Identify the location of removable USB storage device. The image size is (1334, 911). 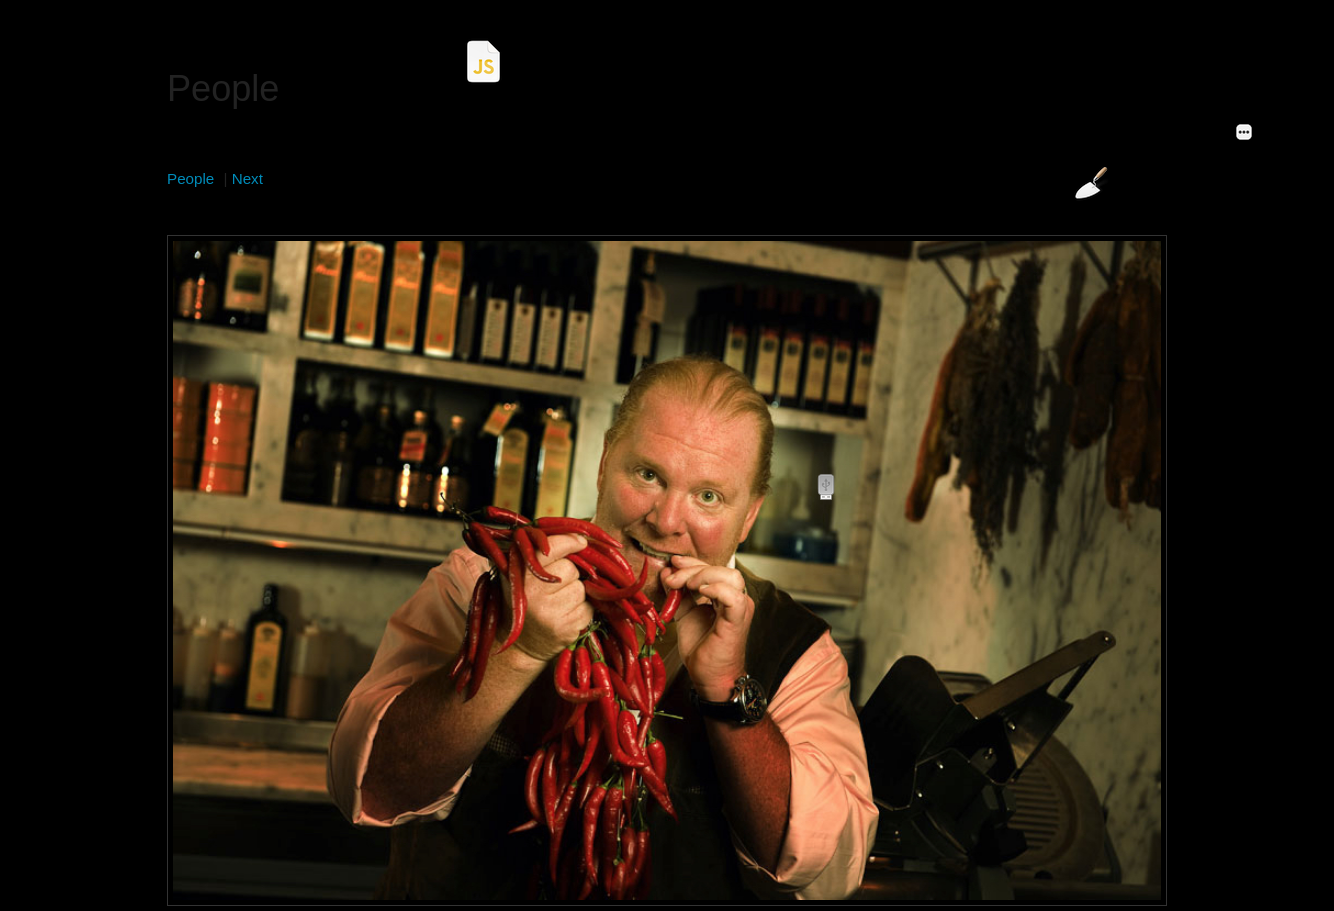
(826, 487).